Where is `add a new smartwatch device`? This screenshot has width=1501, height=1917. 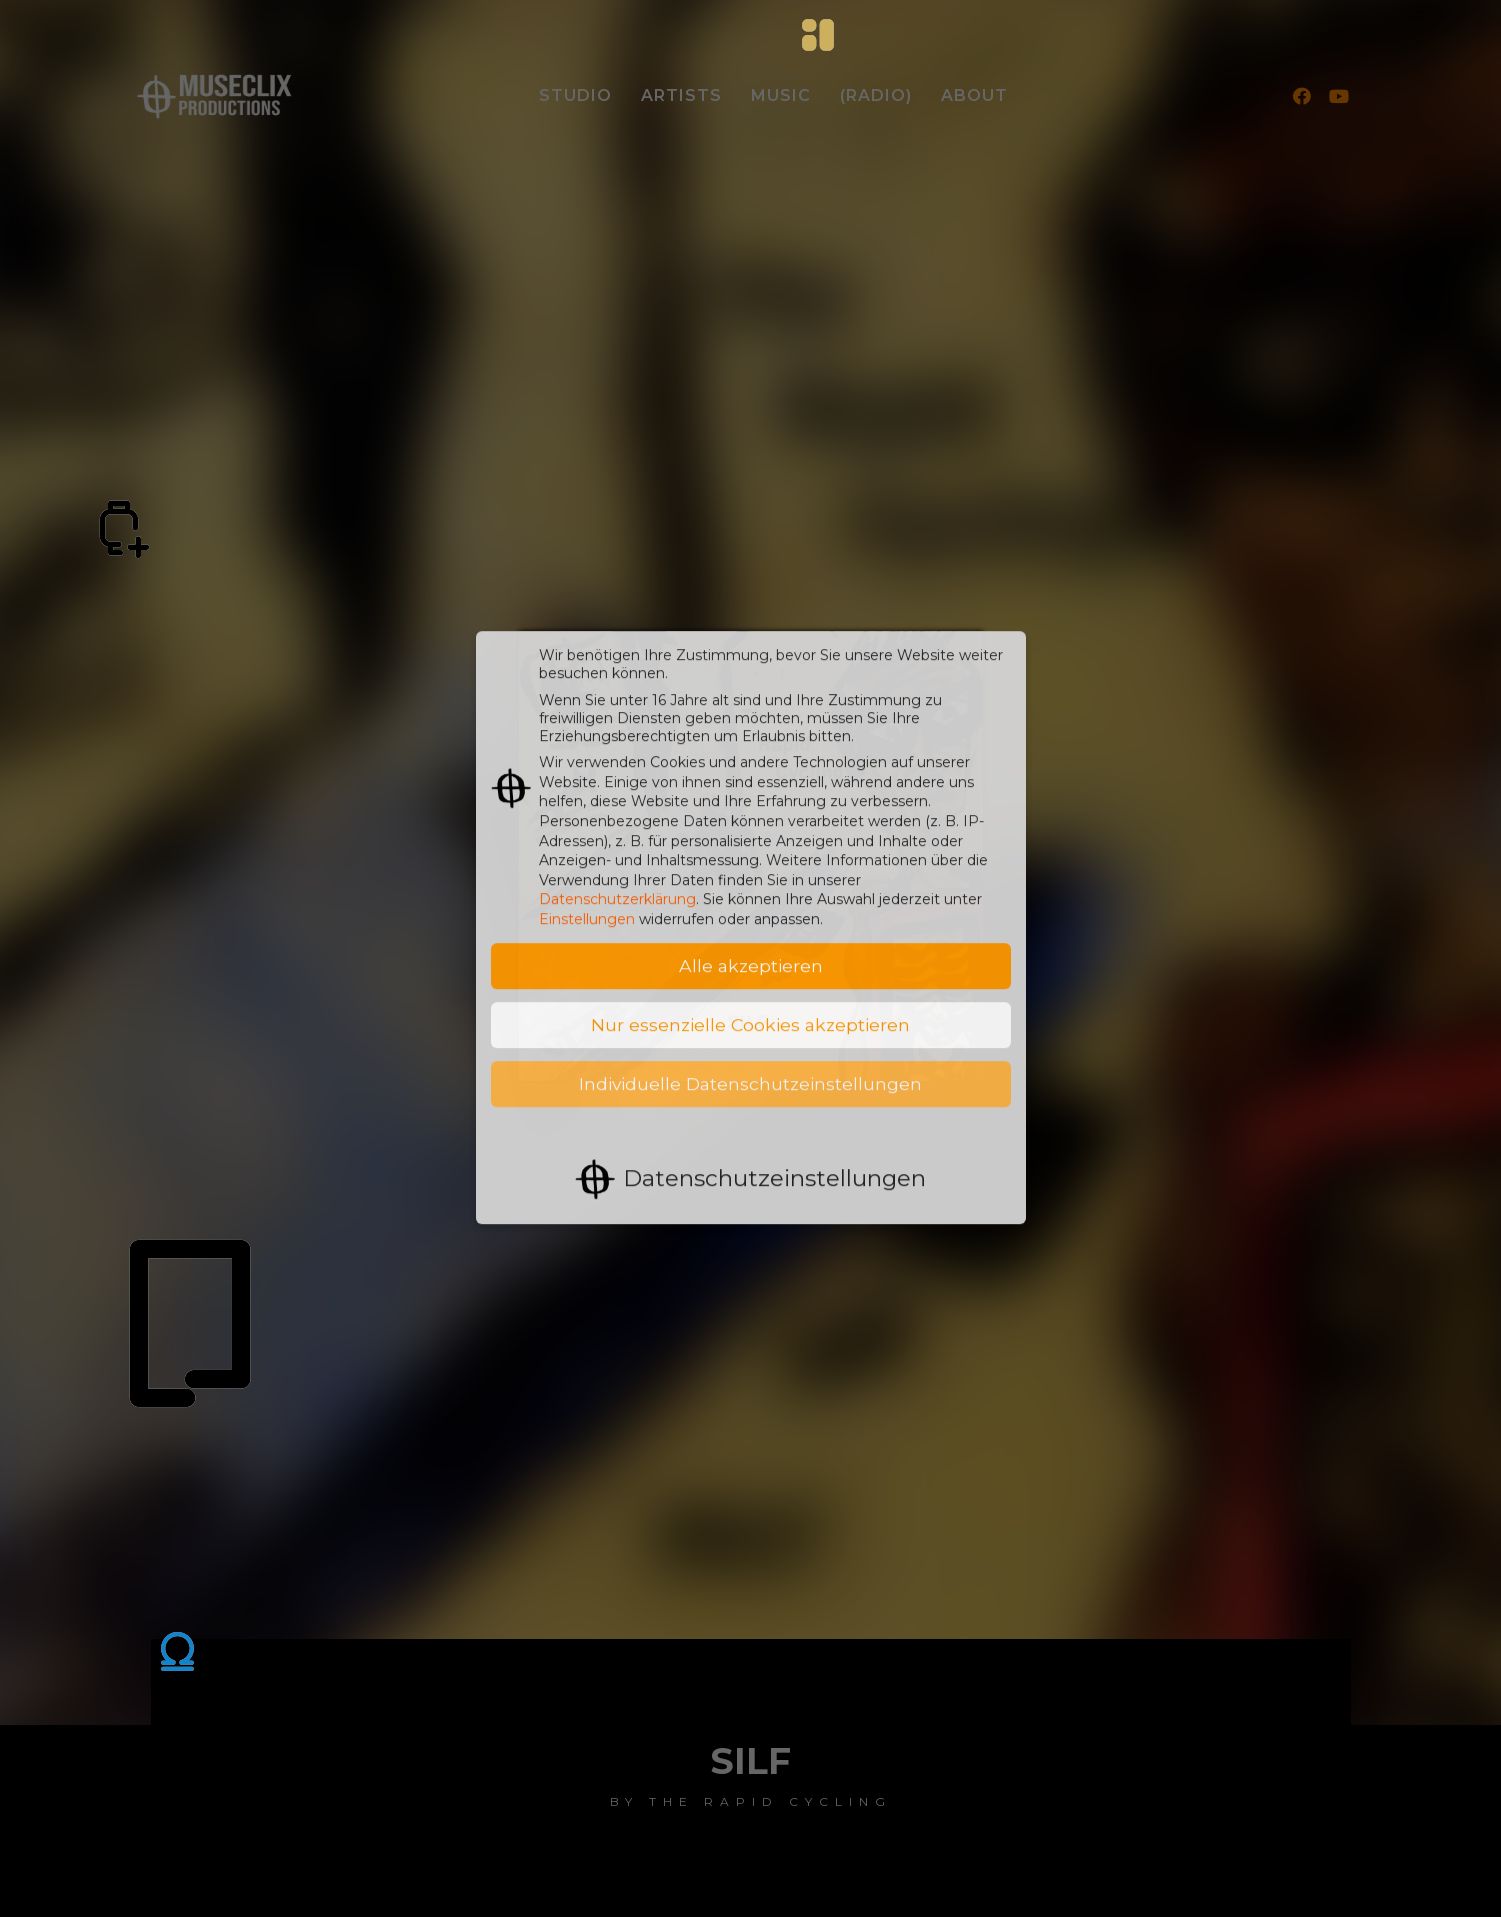
add a new smartwatch device is located at coordinates (119, 528).